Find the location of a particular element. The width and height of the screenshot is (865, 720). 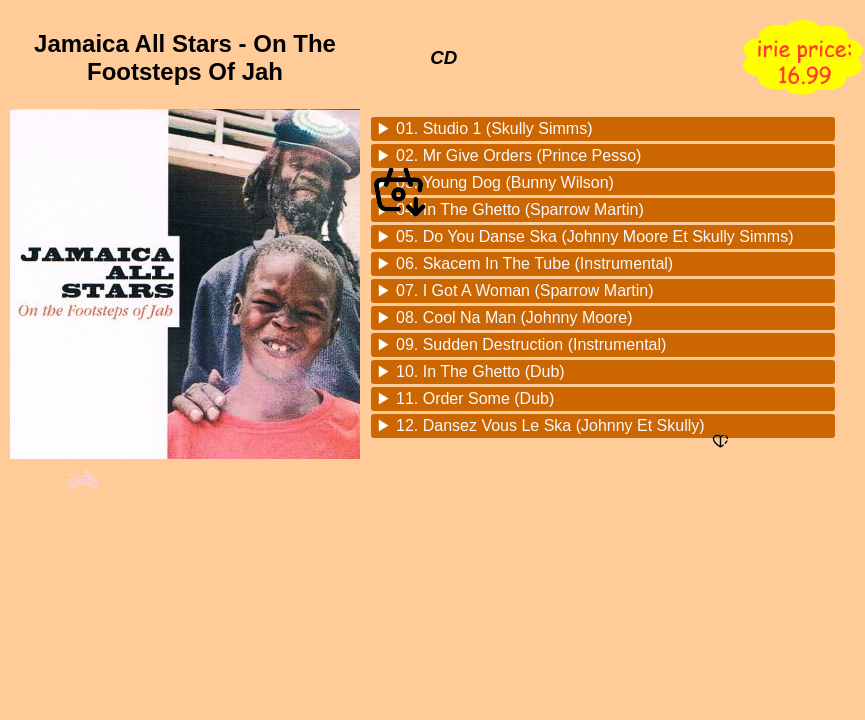

indicates partial like or favorite status is located at coordinates (720, 440).